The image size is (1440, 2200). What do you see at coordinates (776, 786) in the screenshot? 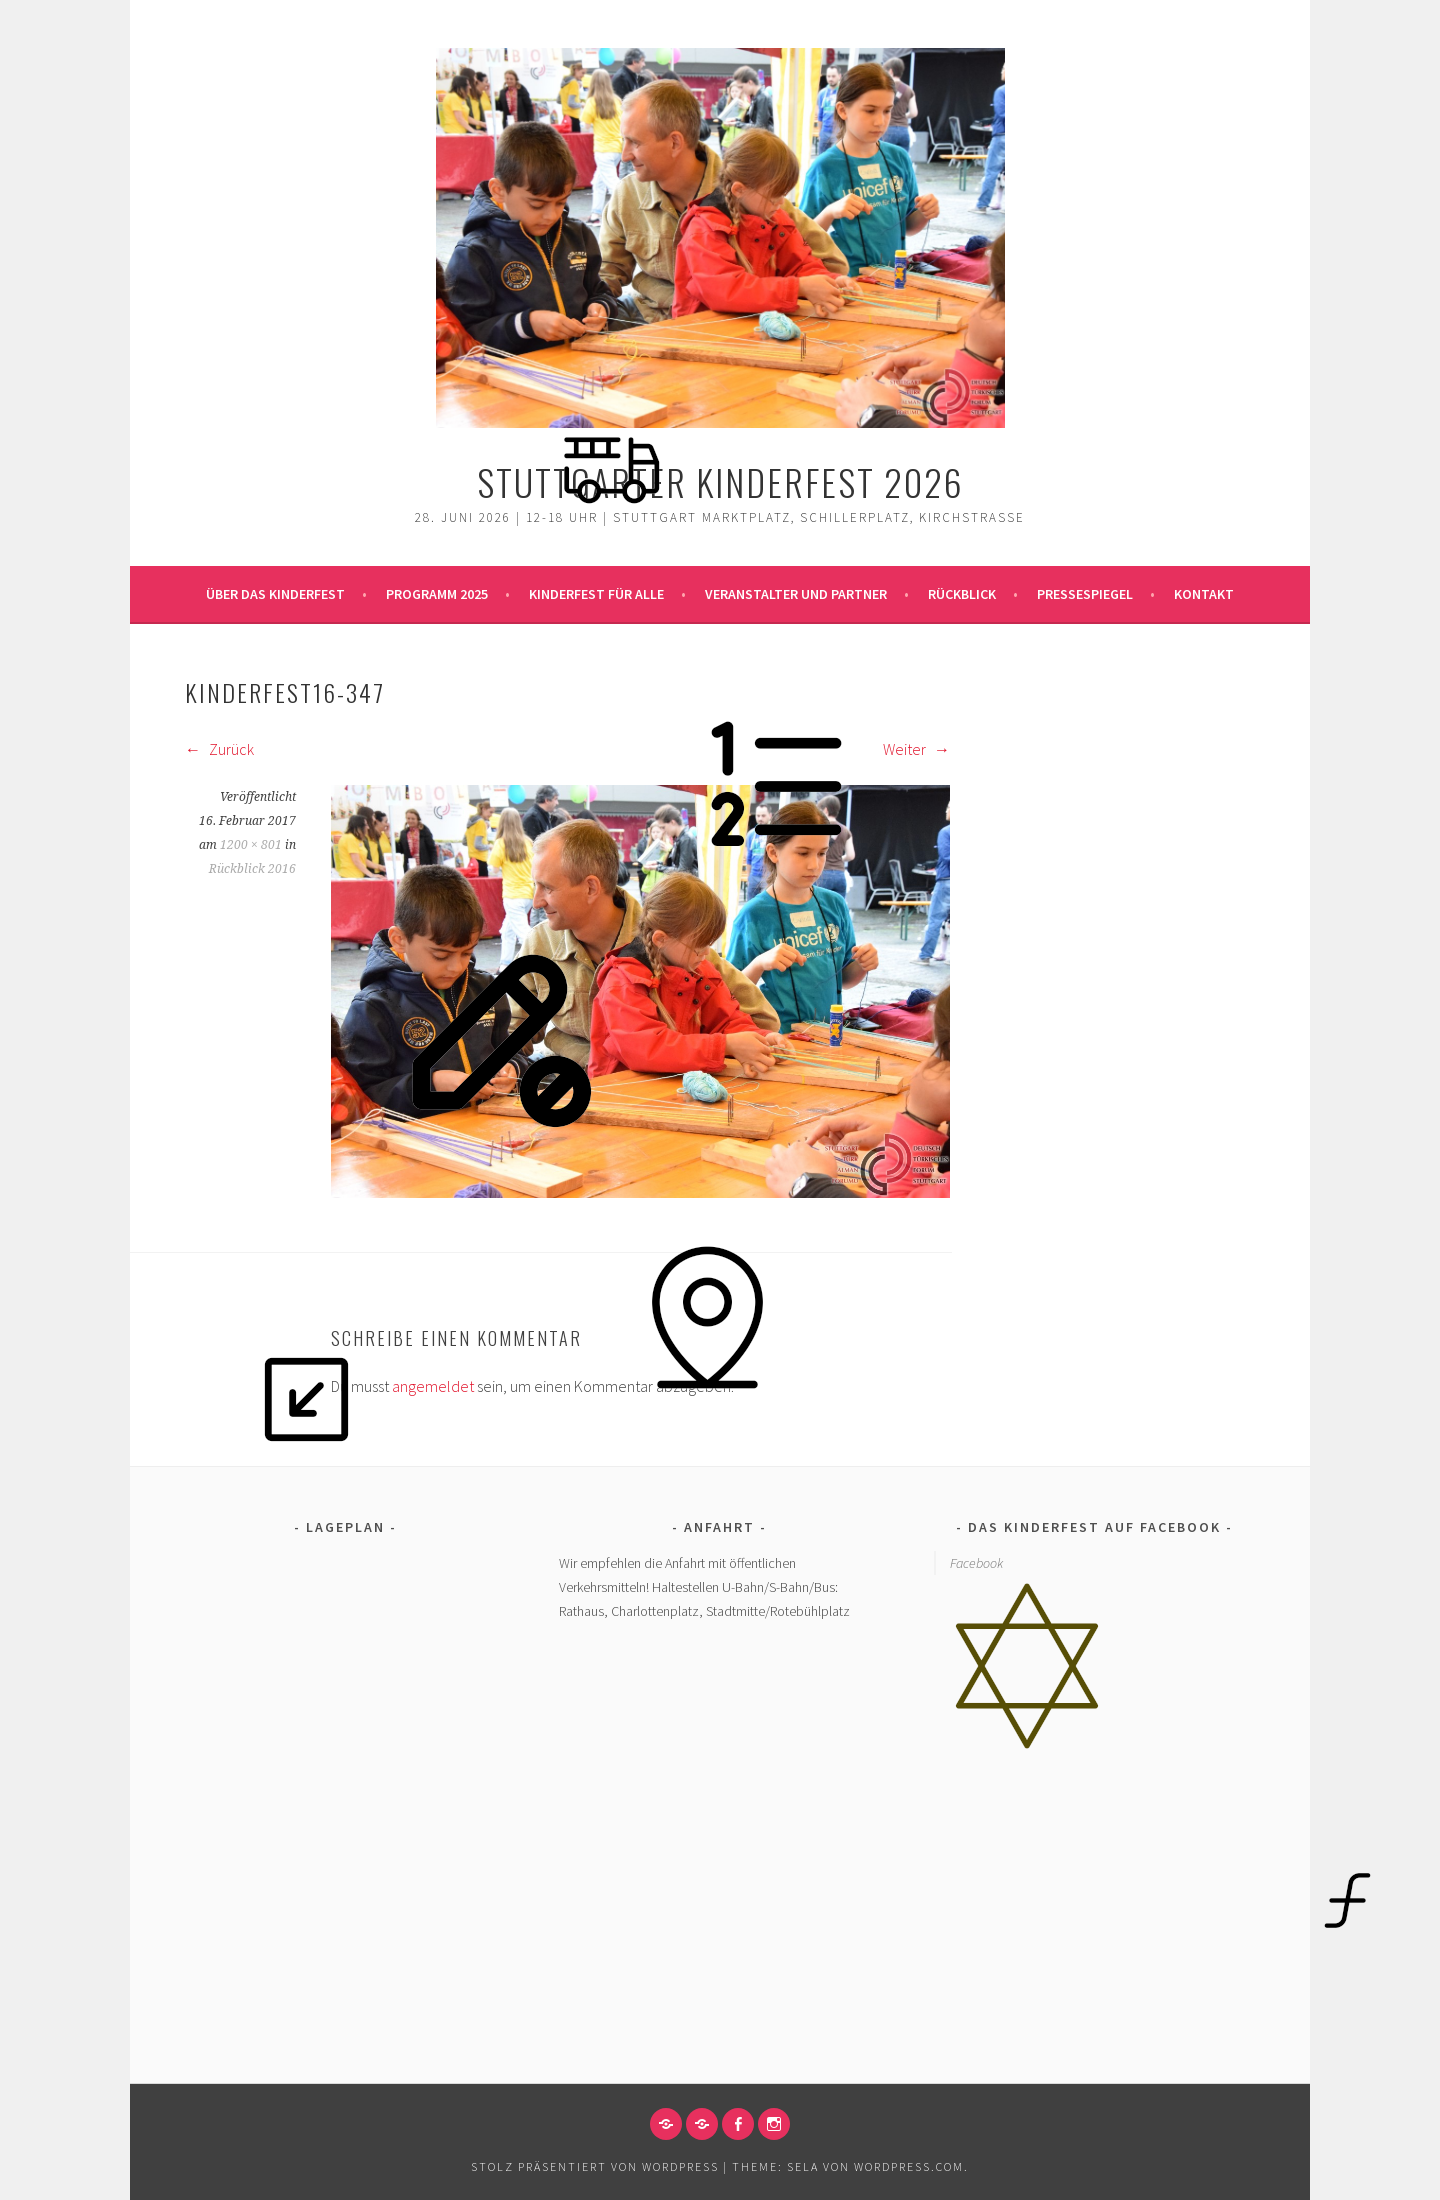
I see `create a numbered list` at bounding box center [776, 786].